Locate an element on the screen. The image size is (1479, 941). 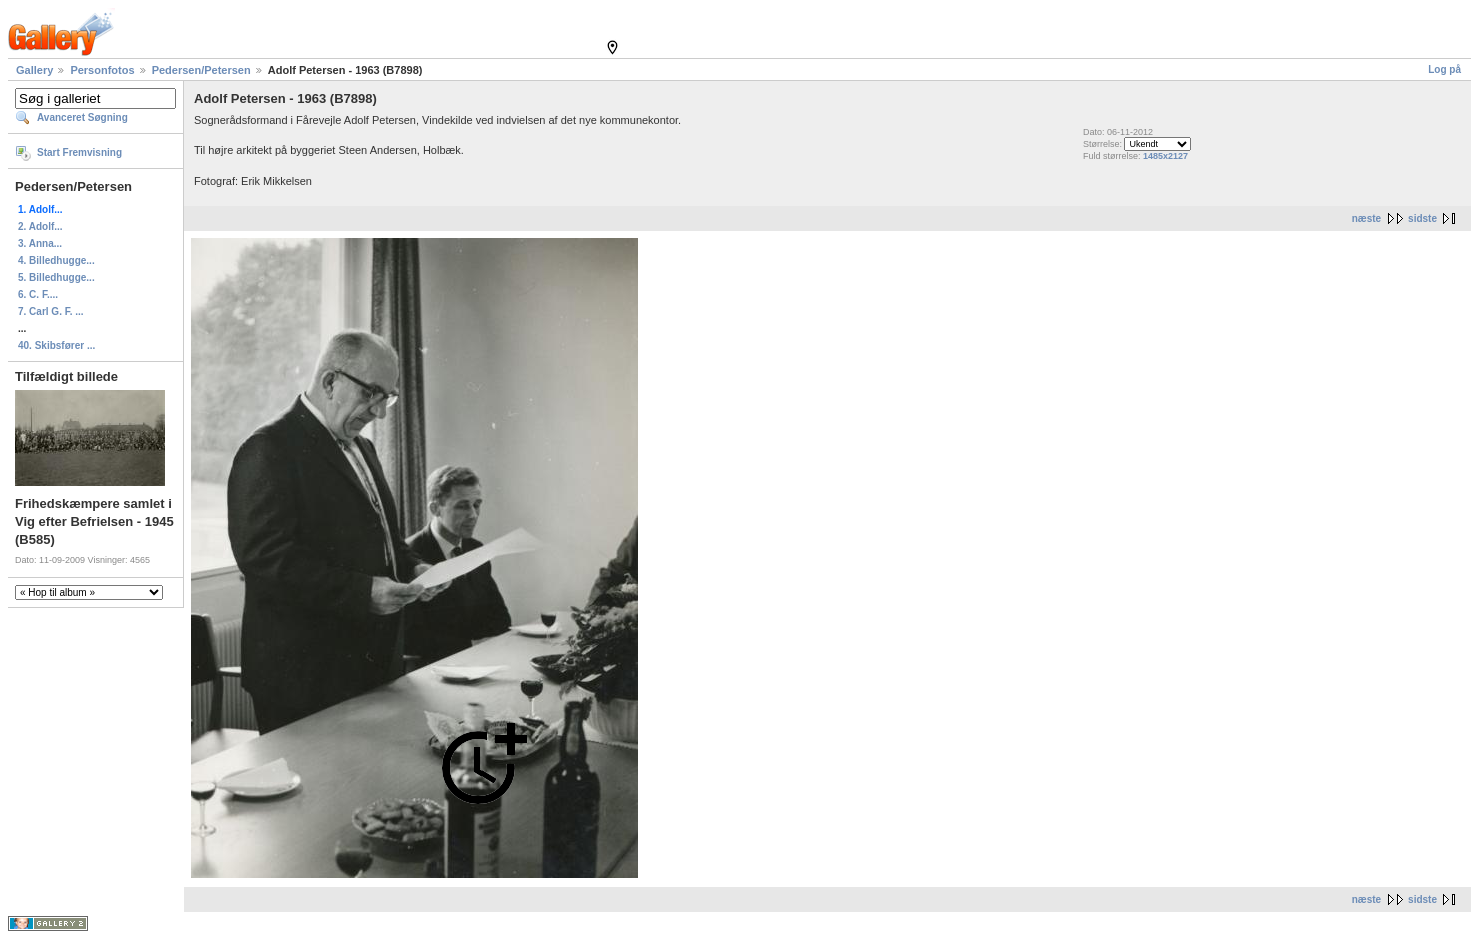
view current location on map is located at coordinates (612, 47).